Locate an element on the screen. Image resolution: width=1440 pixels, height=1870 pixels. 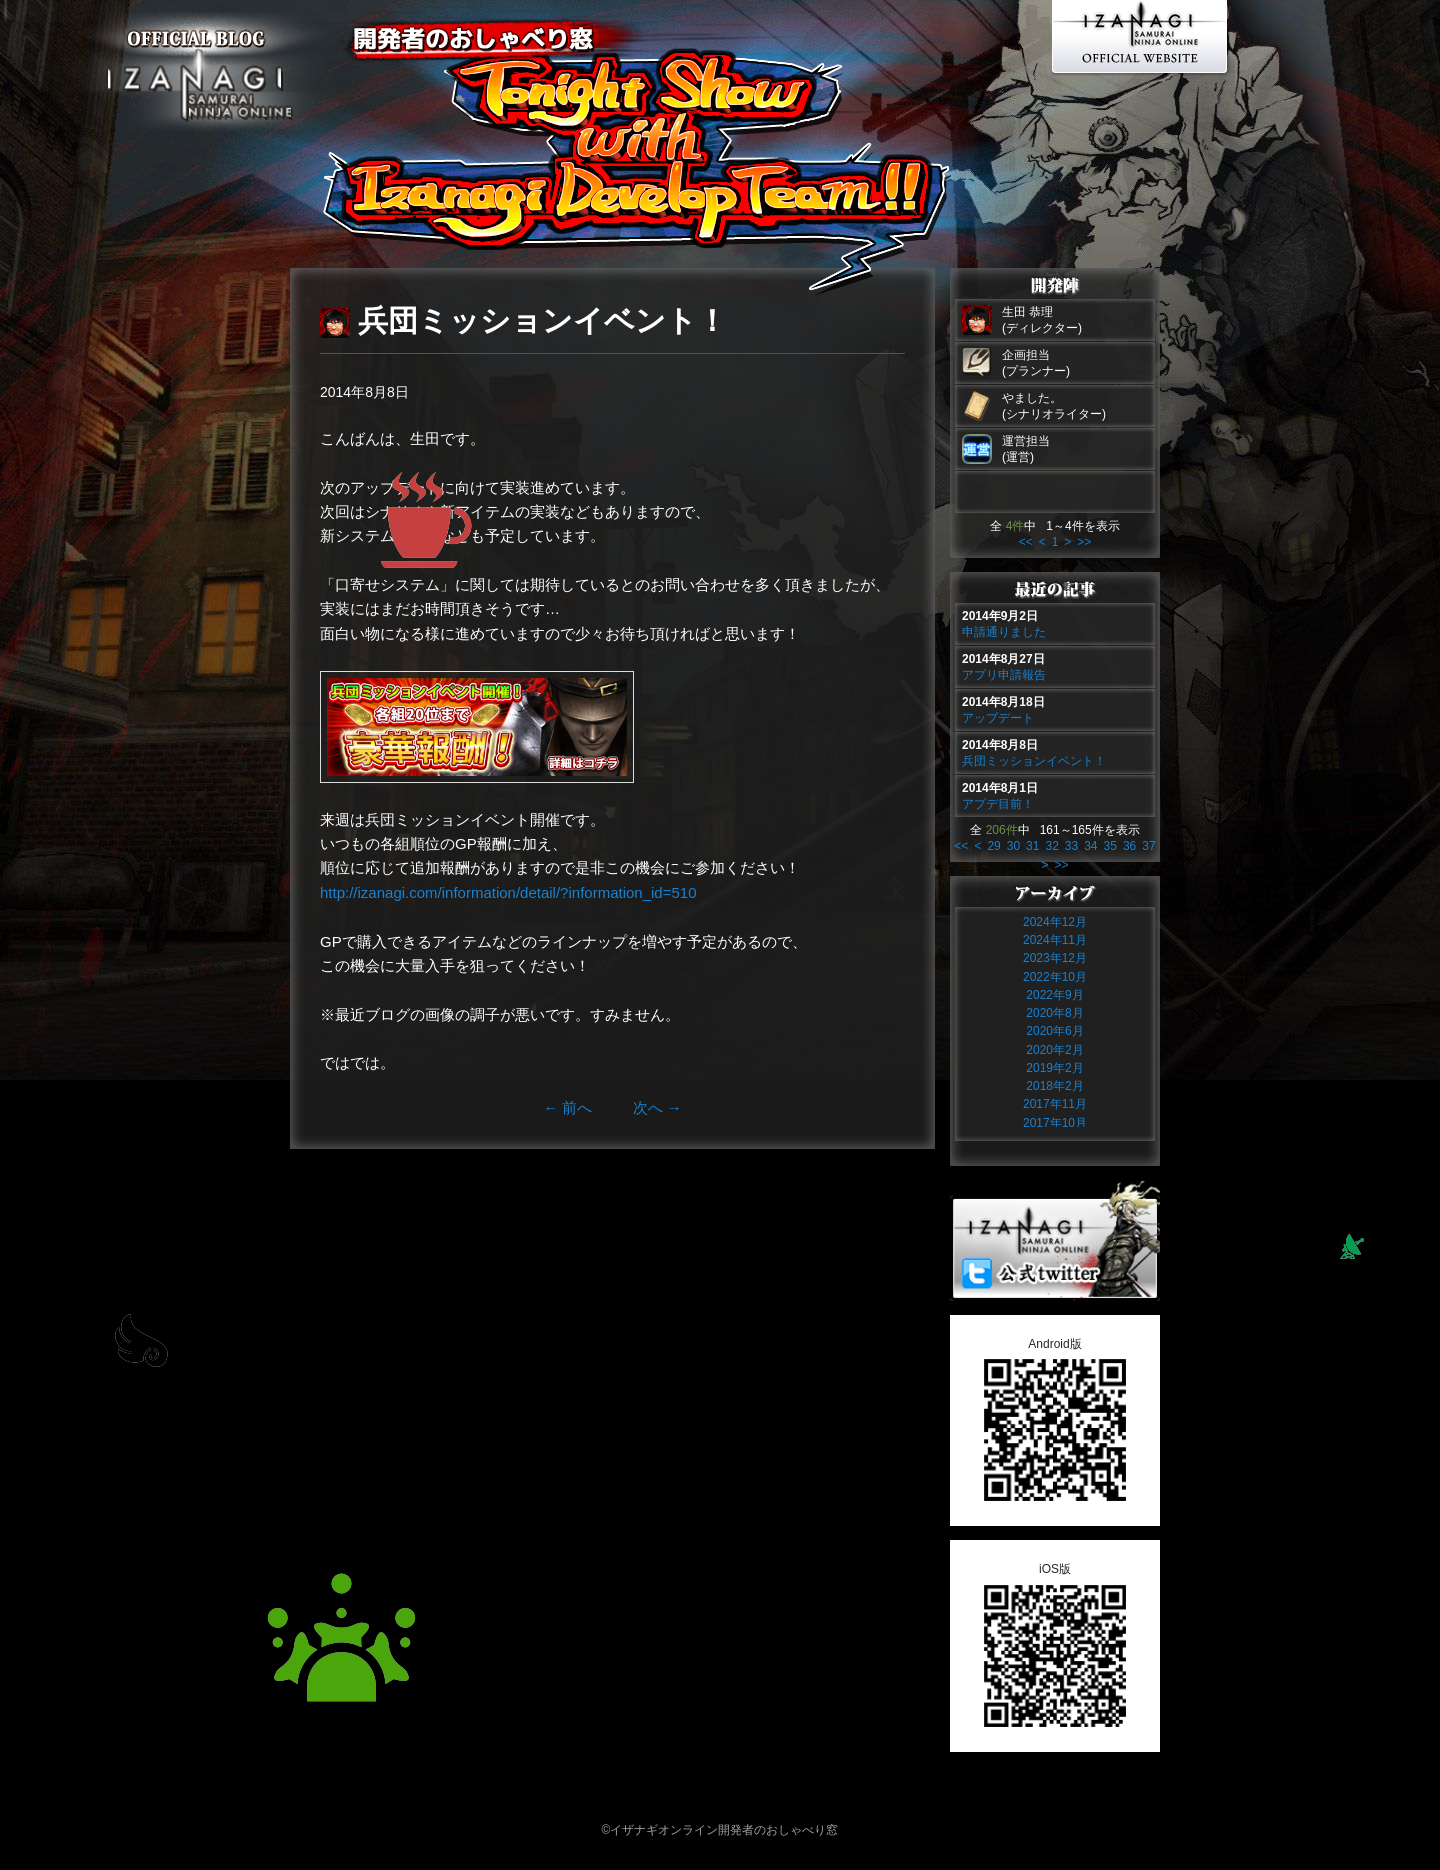
find nearby coffee shops or cafés is located at coordinates (426, 519).